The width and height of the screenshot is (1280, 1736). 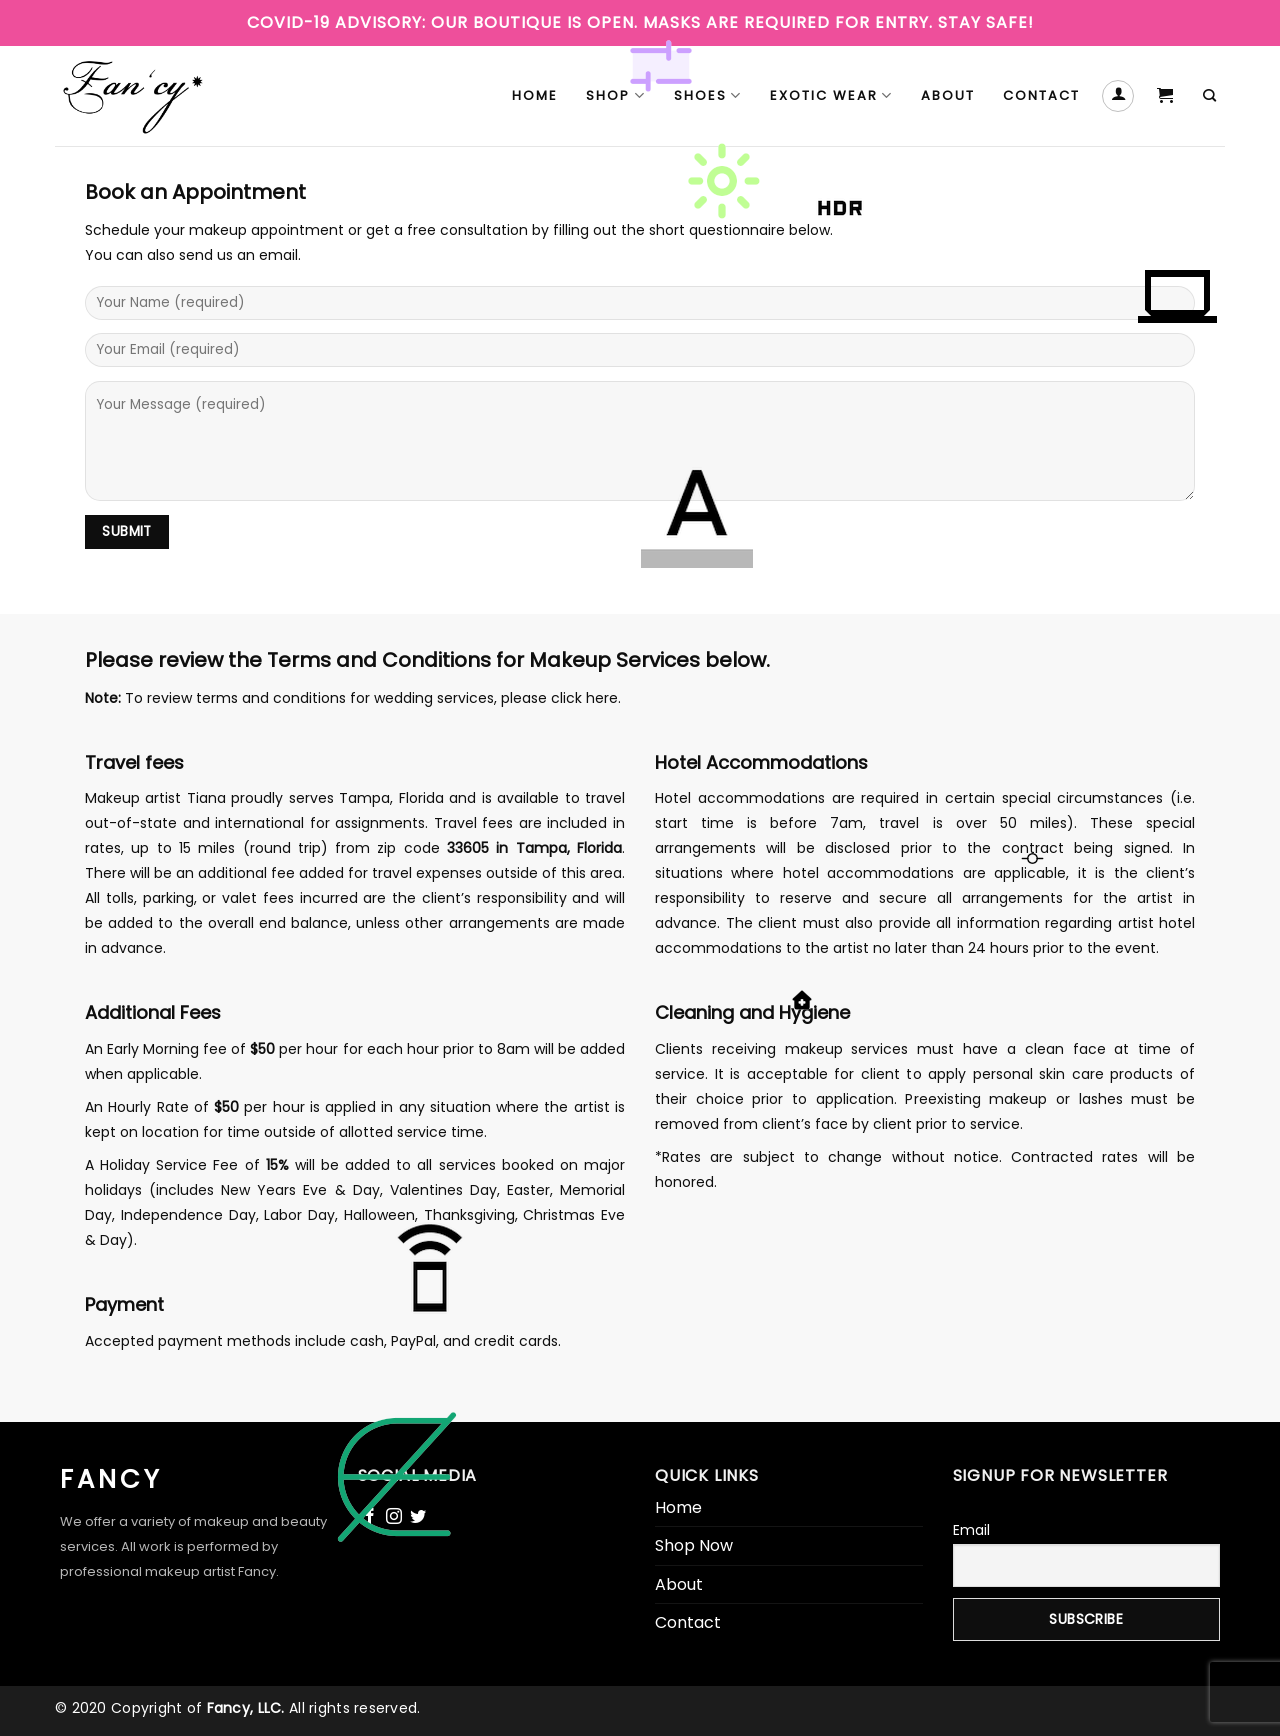 I want to click on enable HDR mode for photos, so click(x=840, y=208).